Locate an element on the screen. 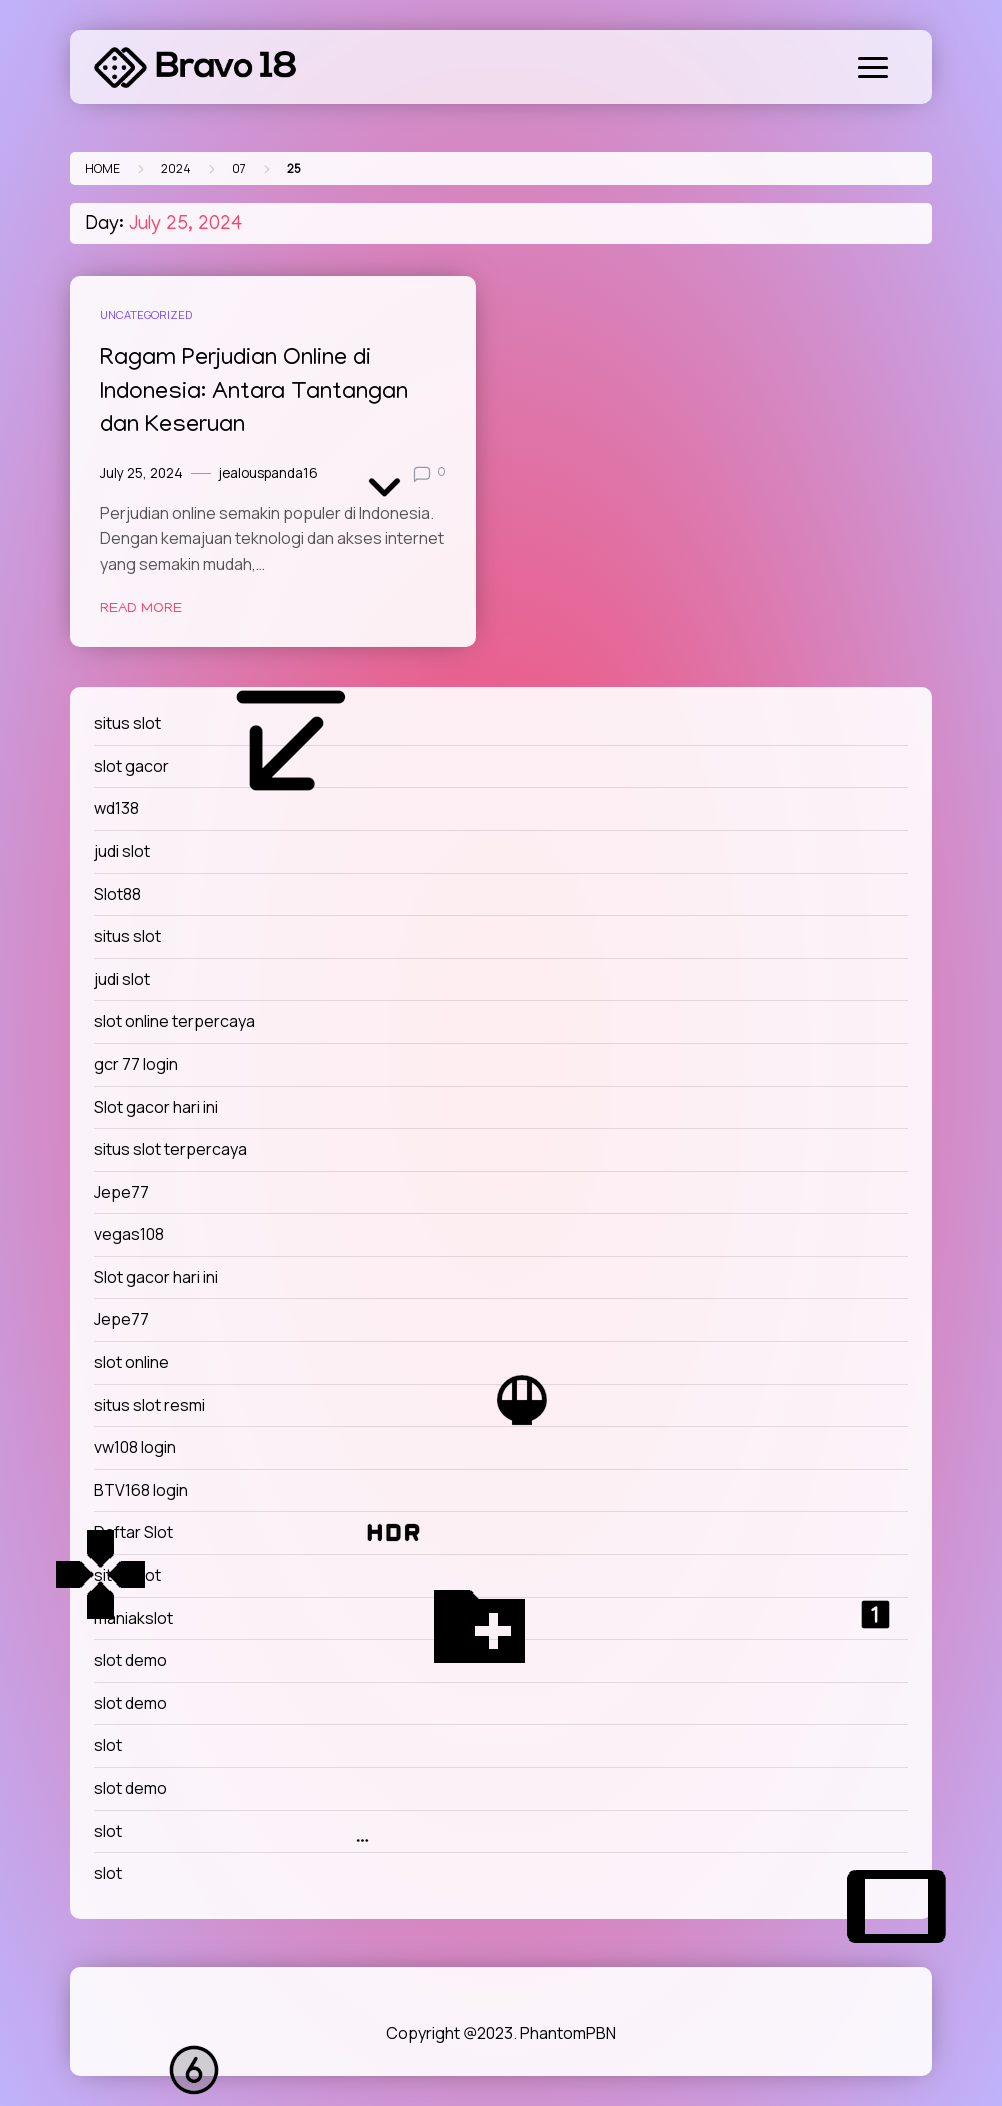 This screenshot has width=1002, height=2106. create a new folder is located at coordinates (479, 1626).